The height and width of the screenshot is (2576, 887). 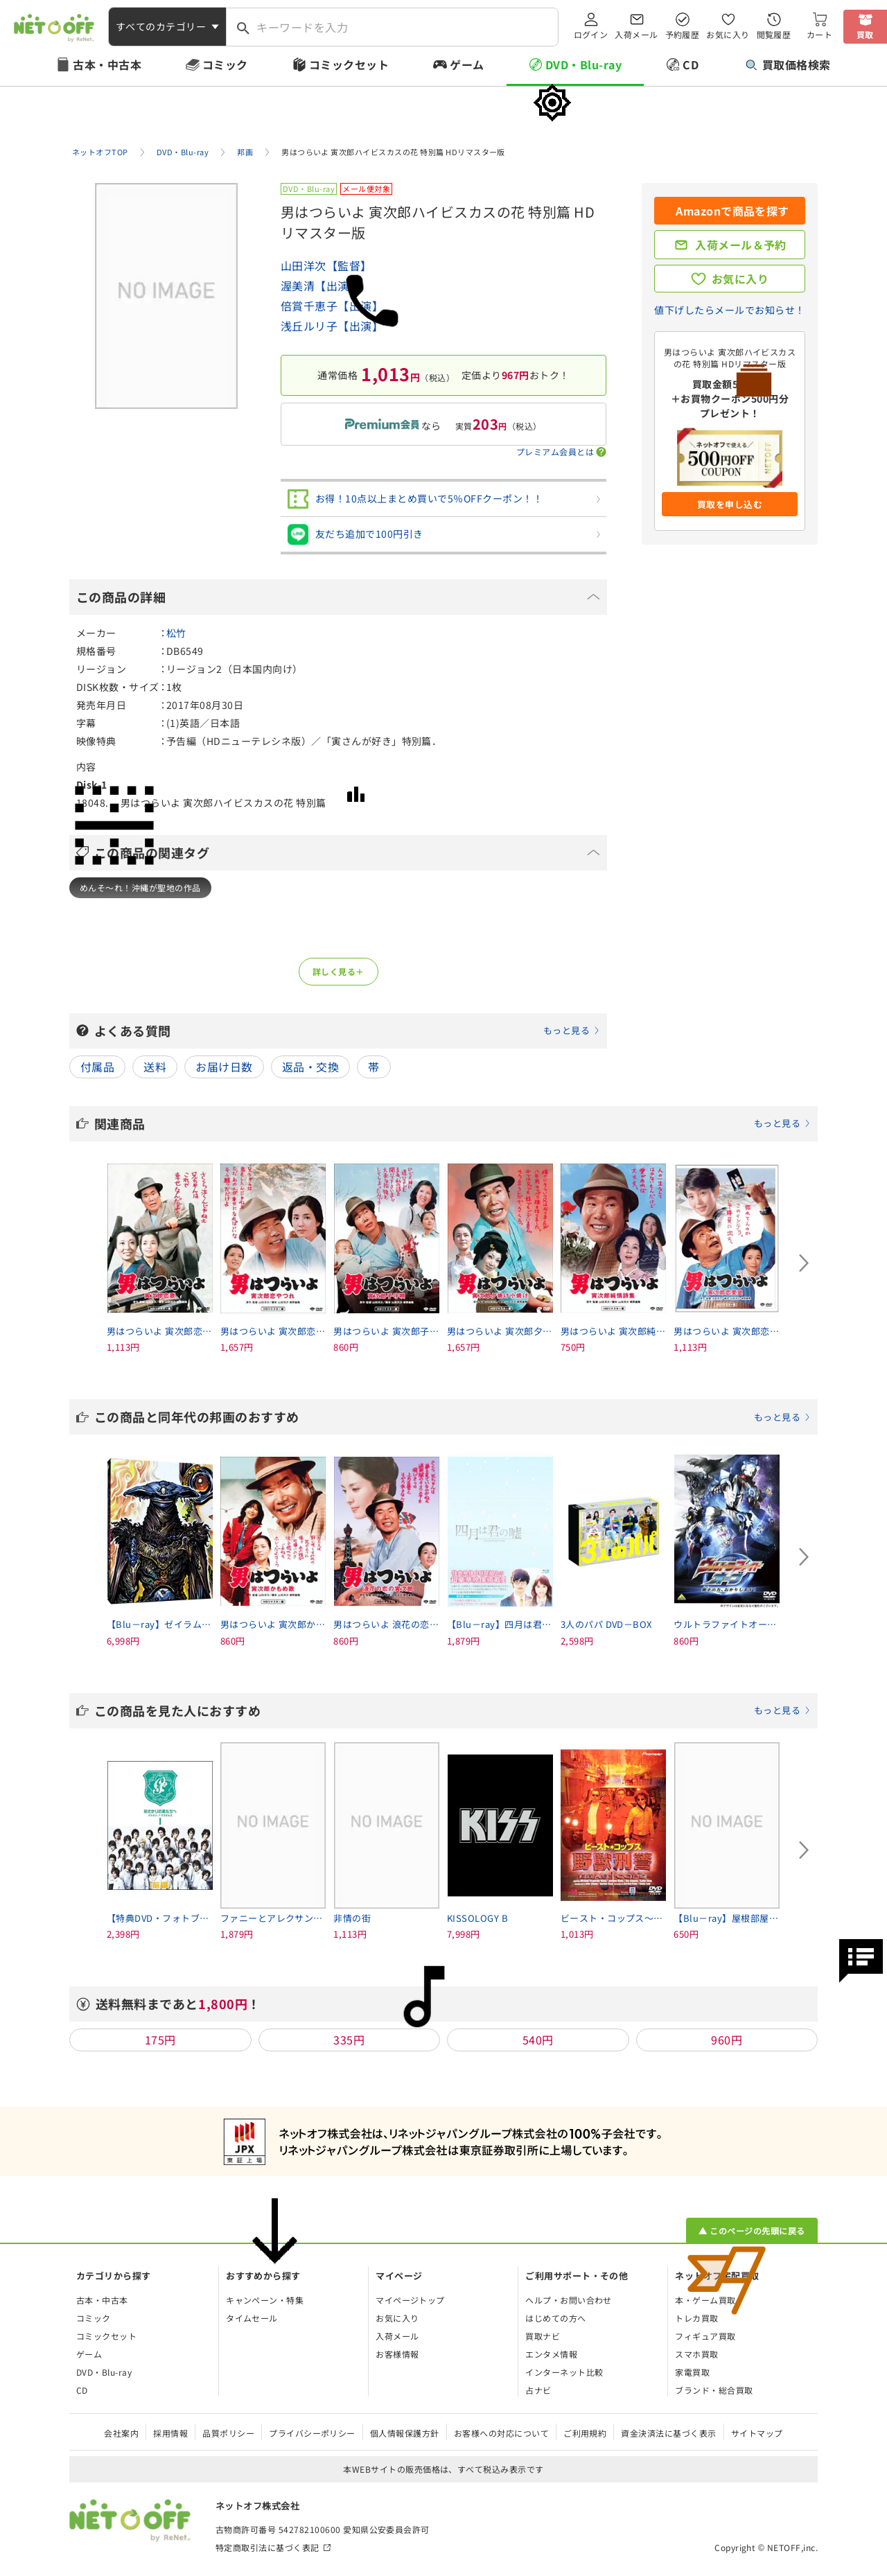 I want to click on add horizontal border to selected cells, so click(x=114, y=825).